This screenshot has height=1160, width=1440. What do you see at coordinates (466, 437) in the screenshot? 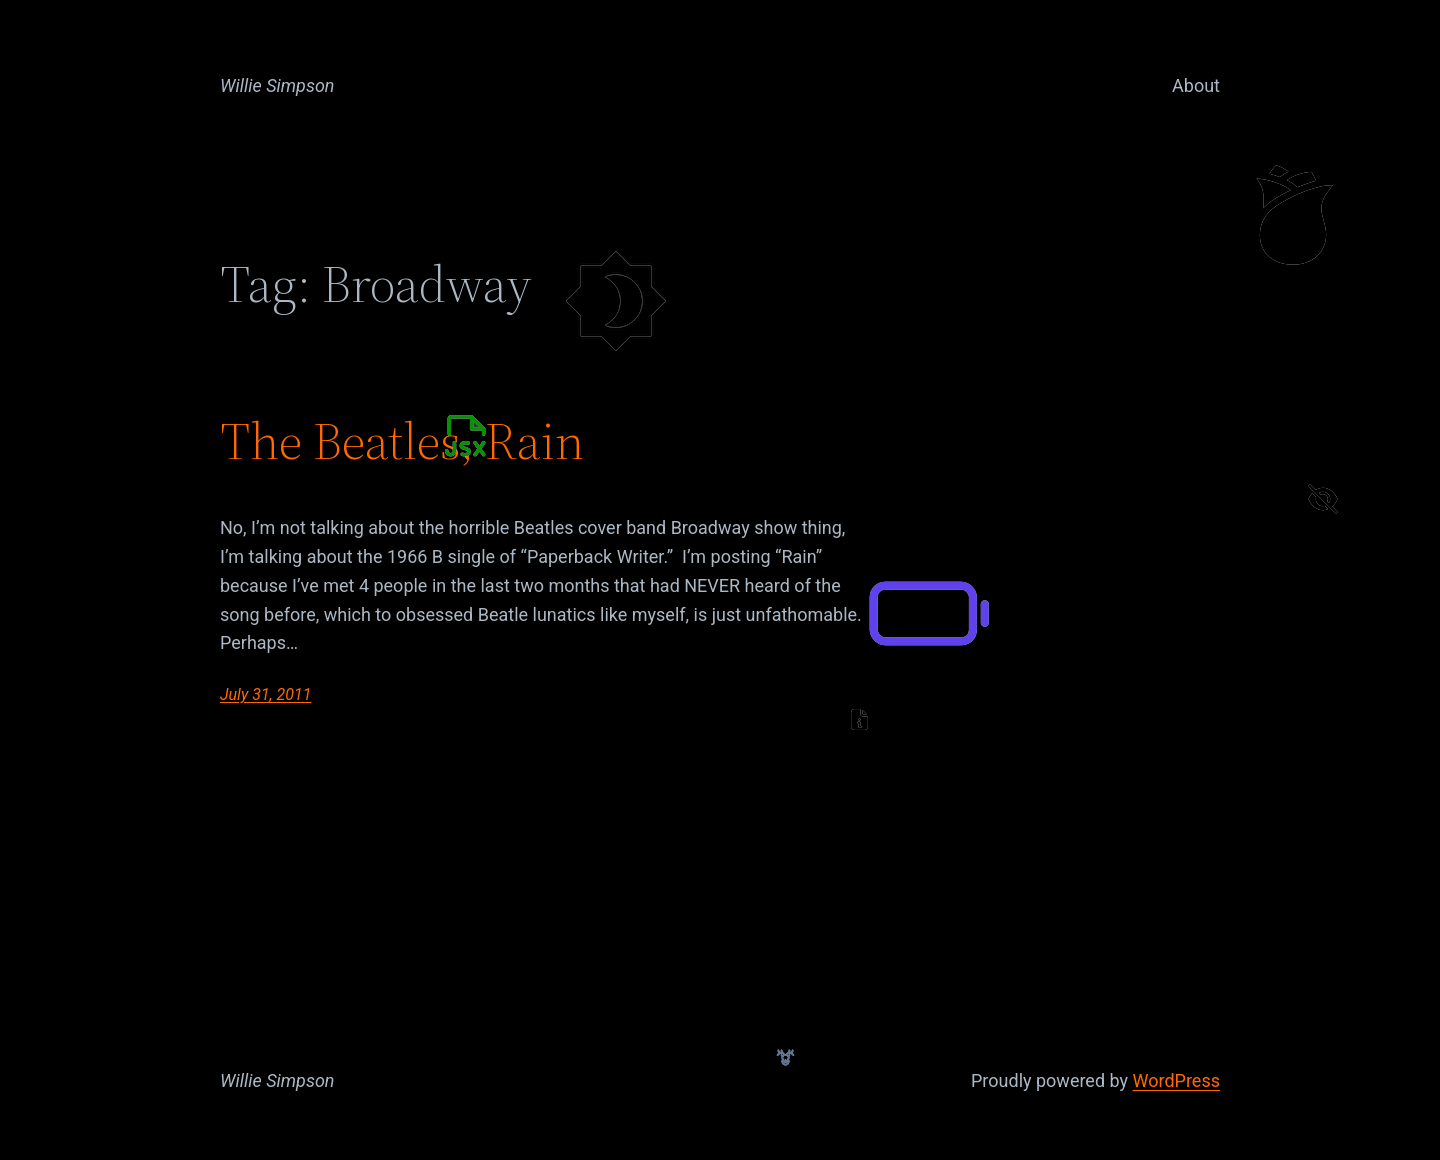
I see `a JSX file type indicator` at bounding box center [466, 437].